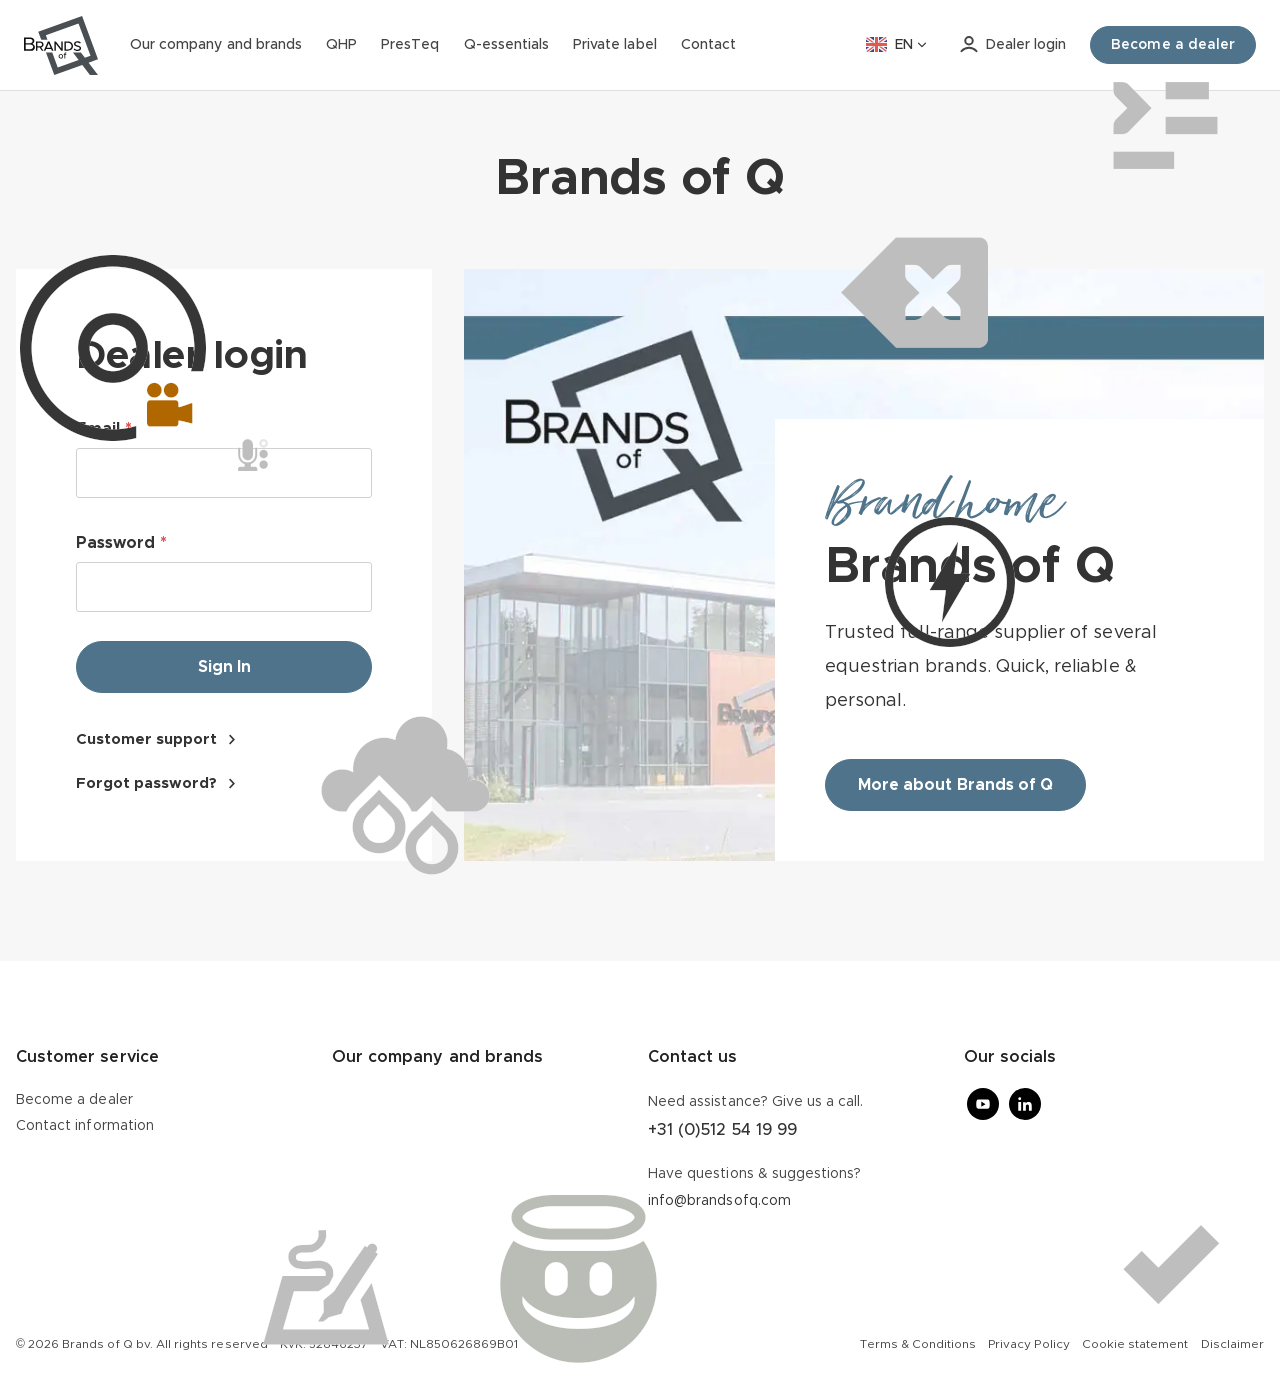 The height and width of the screenshot is (1378, 1280). I want to click on increase text indentation, so click(1165, 125).